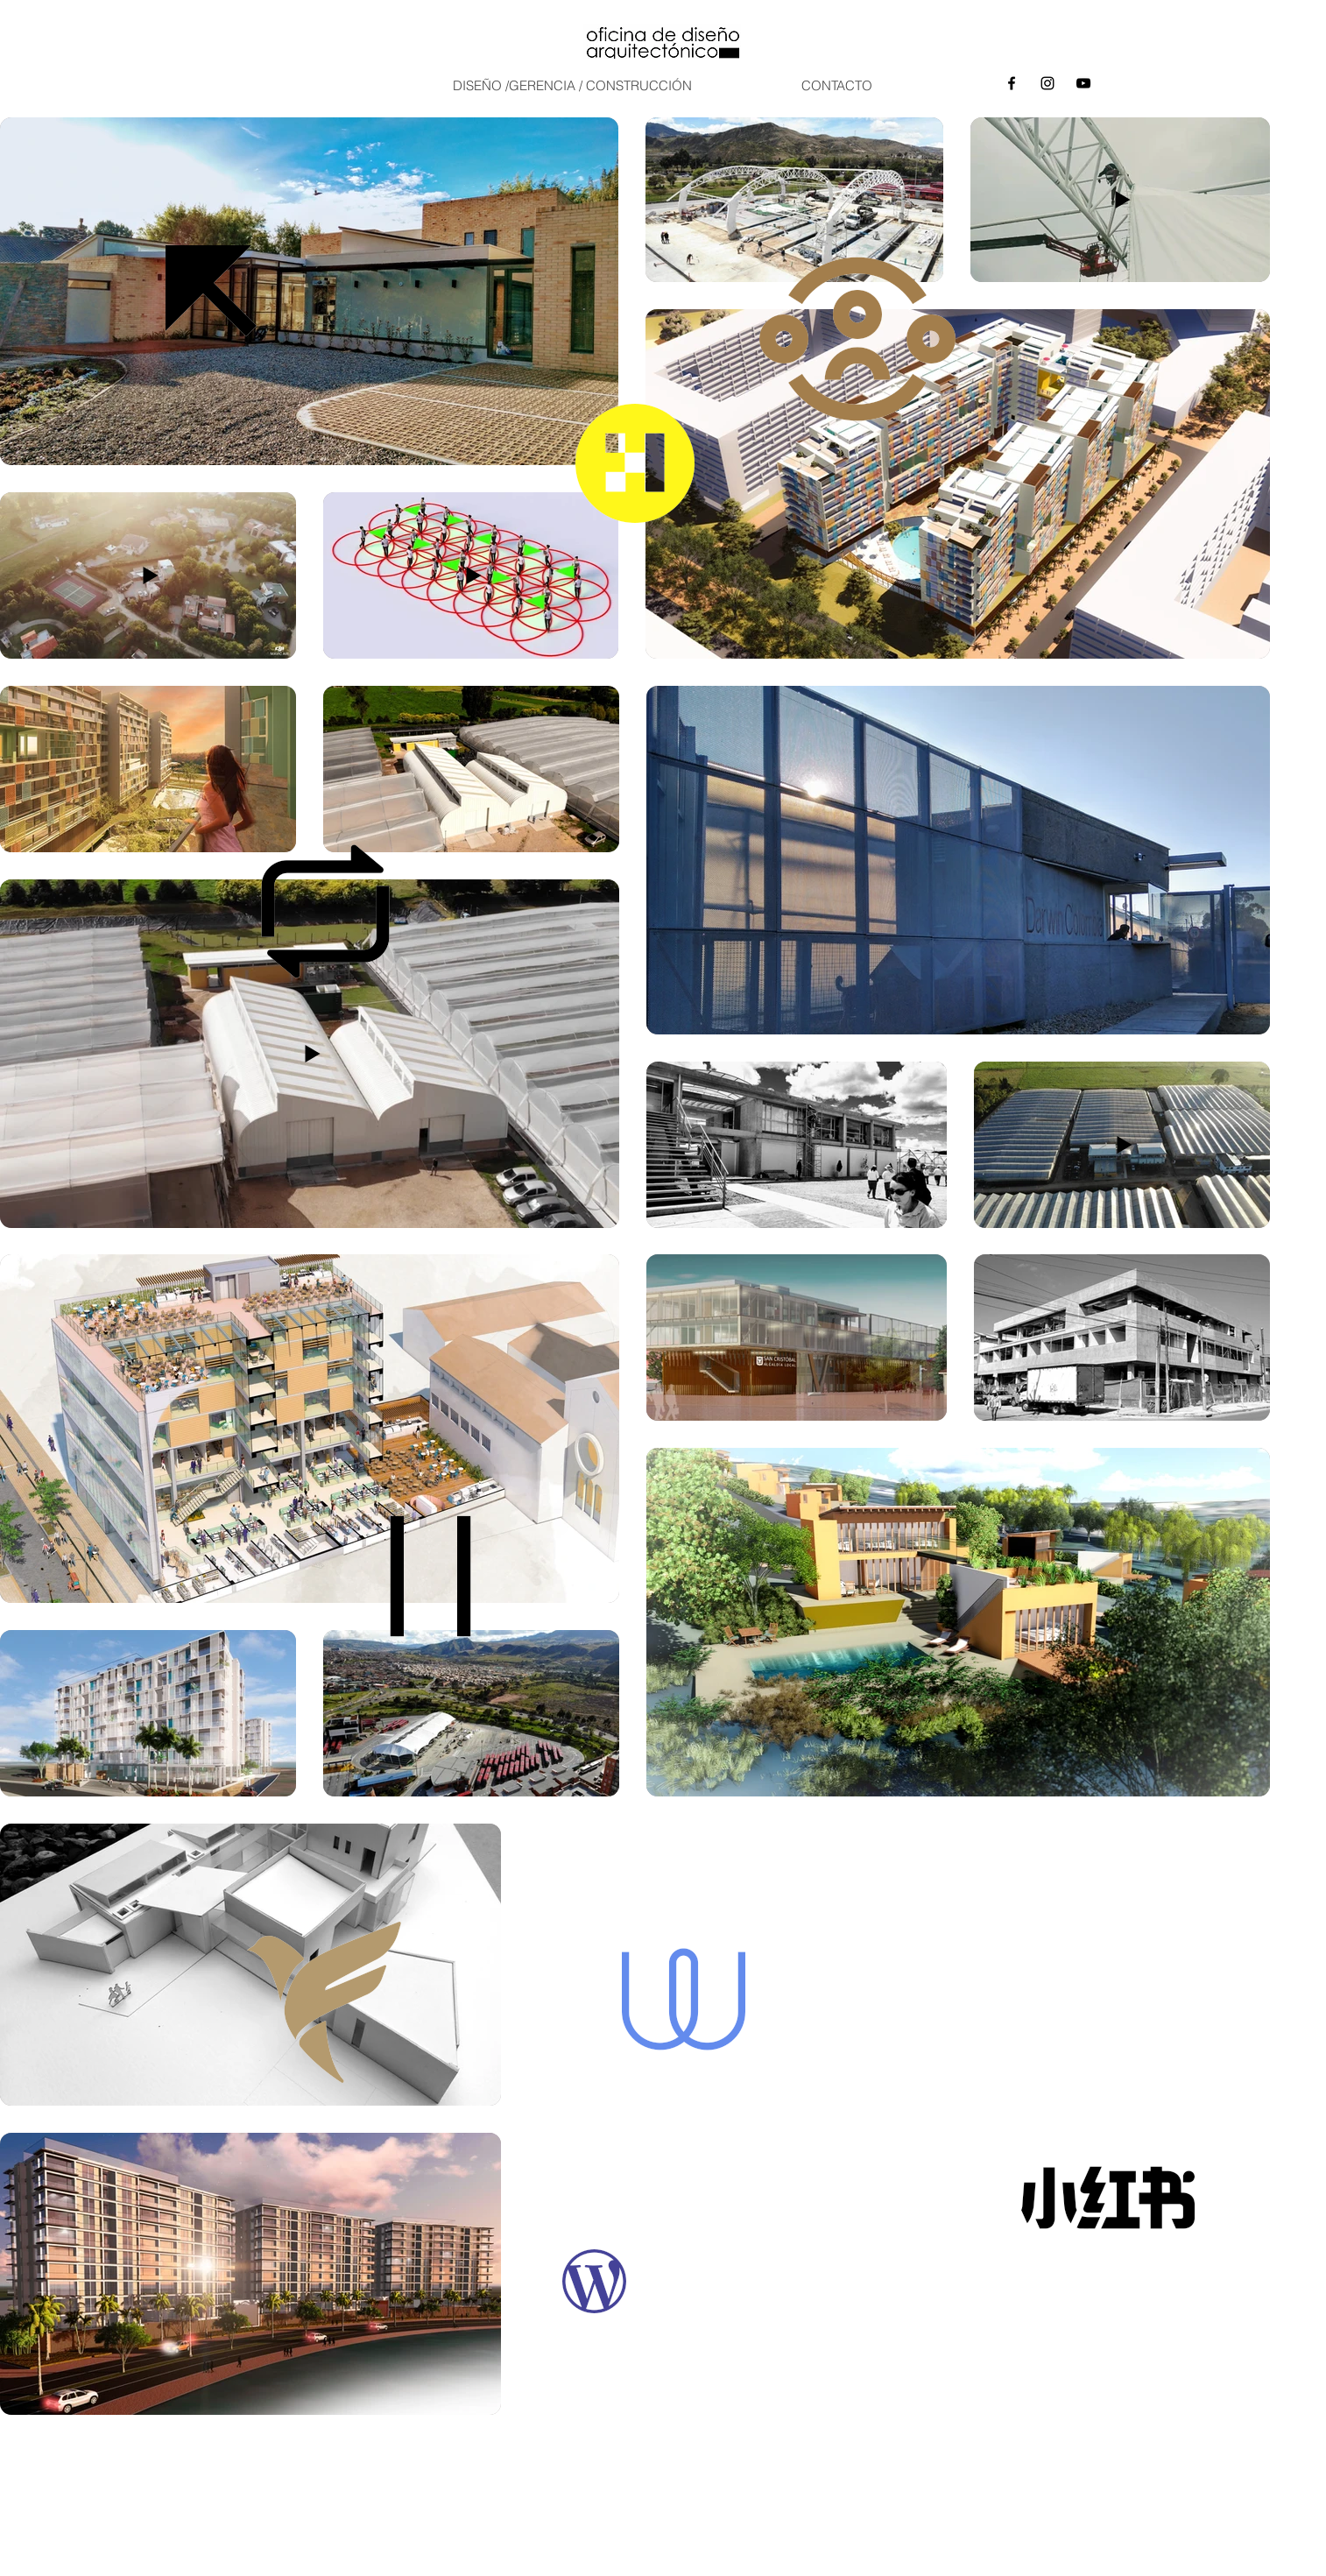 This screenshot has width=1326, height=2576. I want to click on view community members, so click(857, 339).